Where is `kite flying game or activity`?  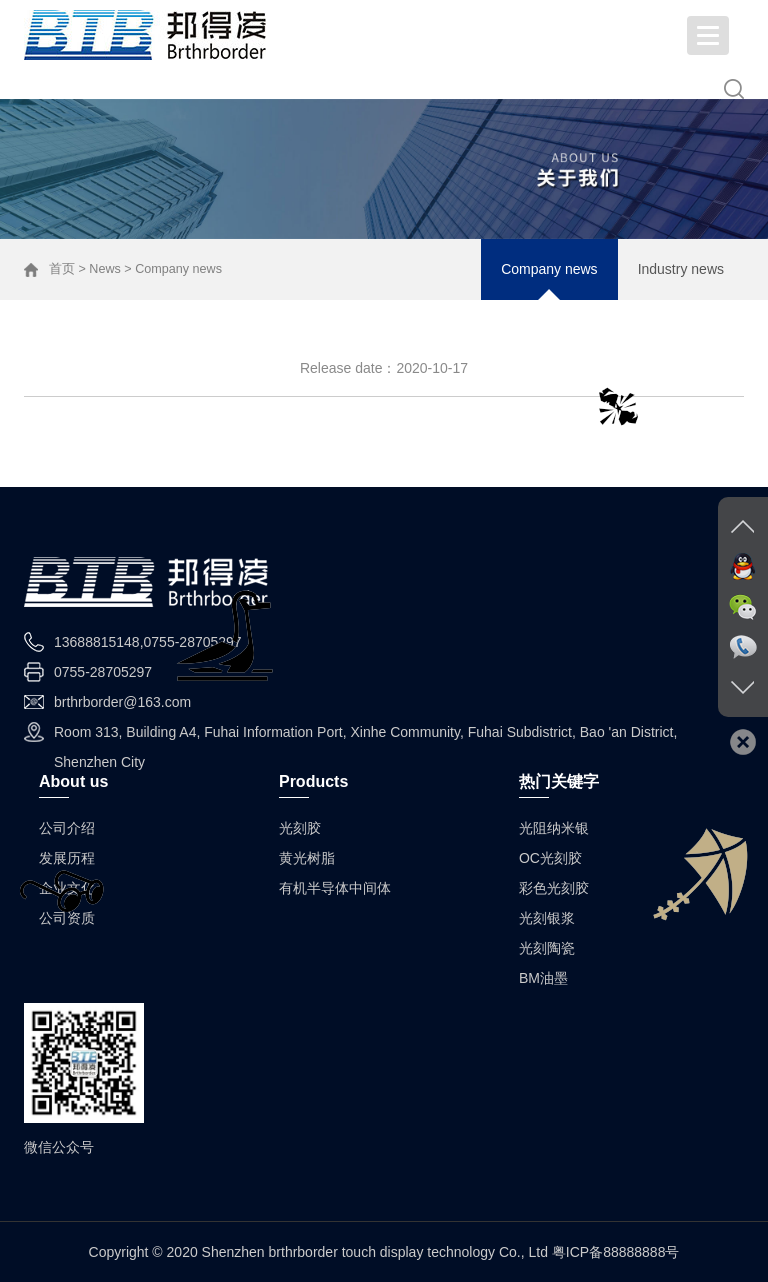 kite flying game or activity is located at coordinates (703, 872).